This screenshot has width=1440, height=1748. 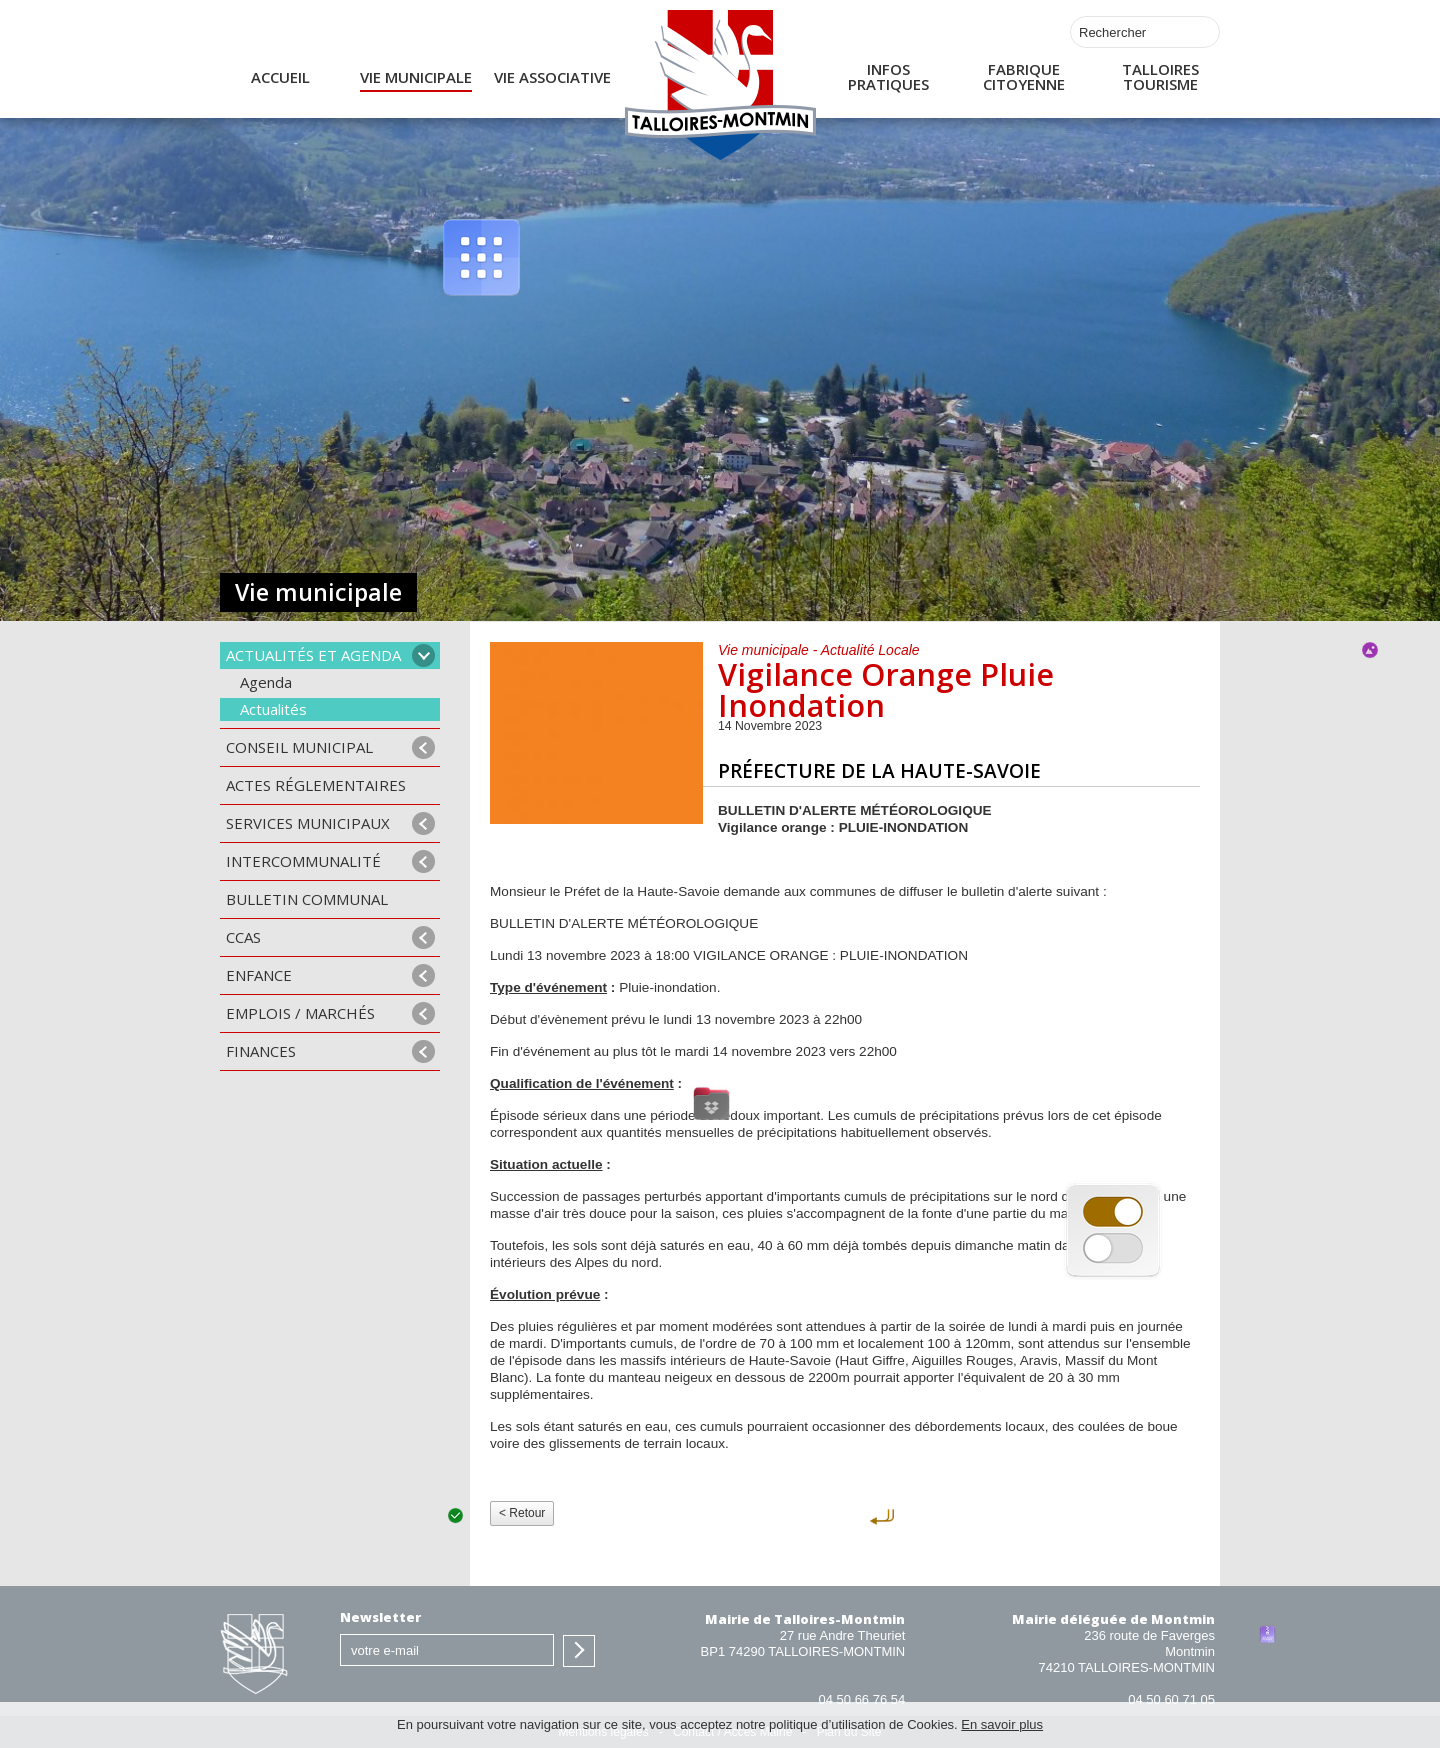 I want to click on view all applications, so click(x=481, y=257).